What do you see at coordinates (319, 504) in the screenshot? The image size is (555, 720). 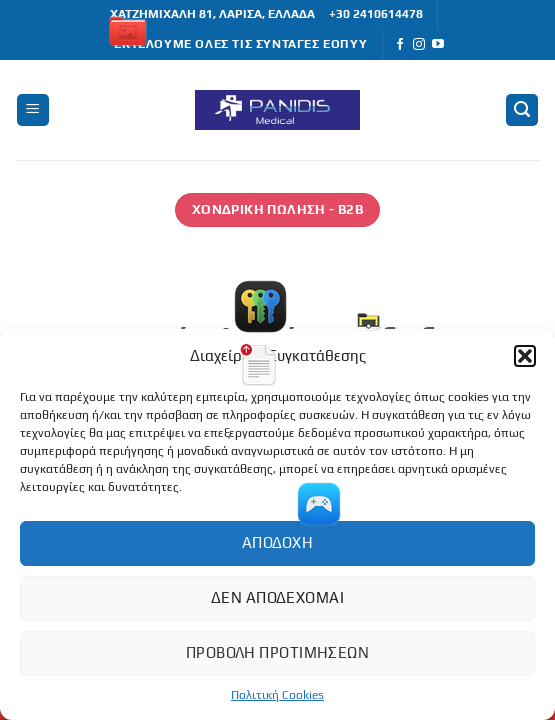 I see `open pcsx playstation emulator` at bounding box center [319, 504].